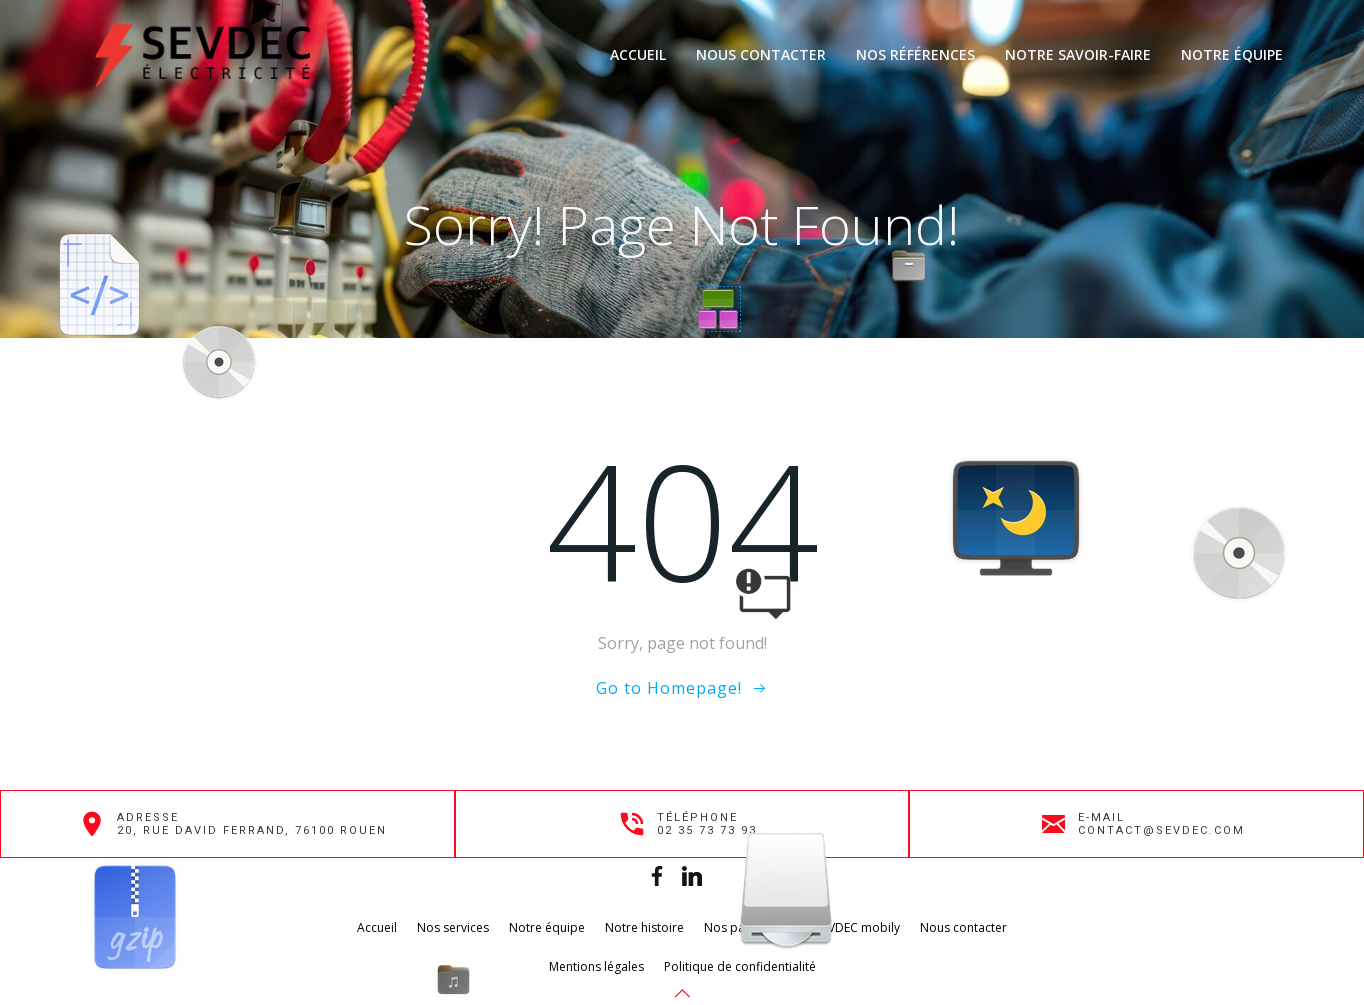 The height and width of the screenshot is (1005, 1364). Describe the element at coordinates (783, 891) in the screenshot. I see `access optical disc drive` at that location.